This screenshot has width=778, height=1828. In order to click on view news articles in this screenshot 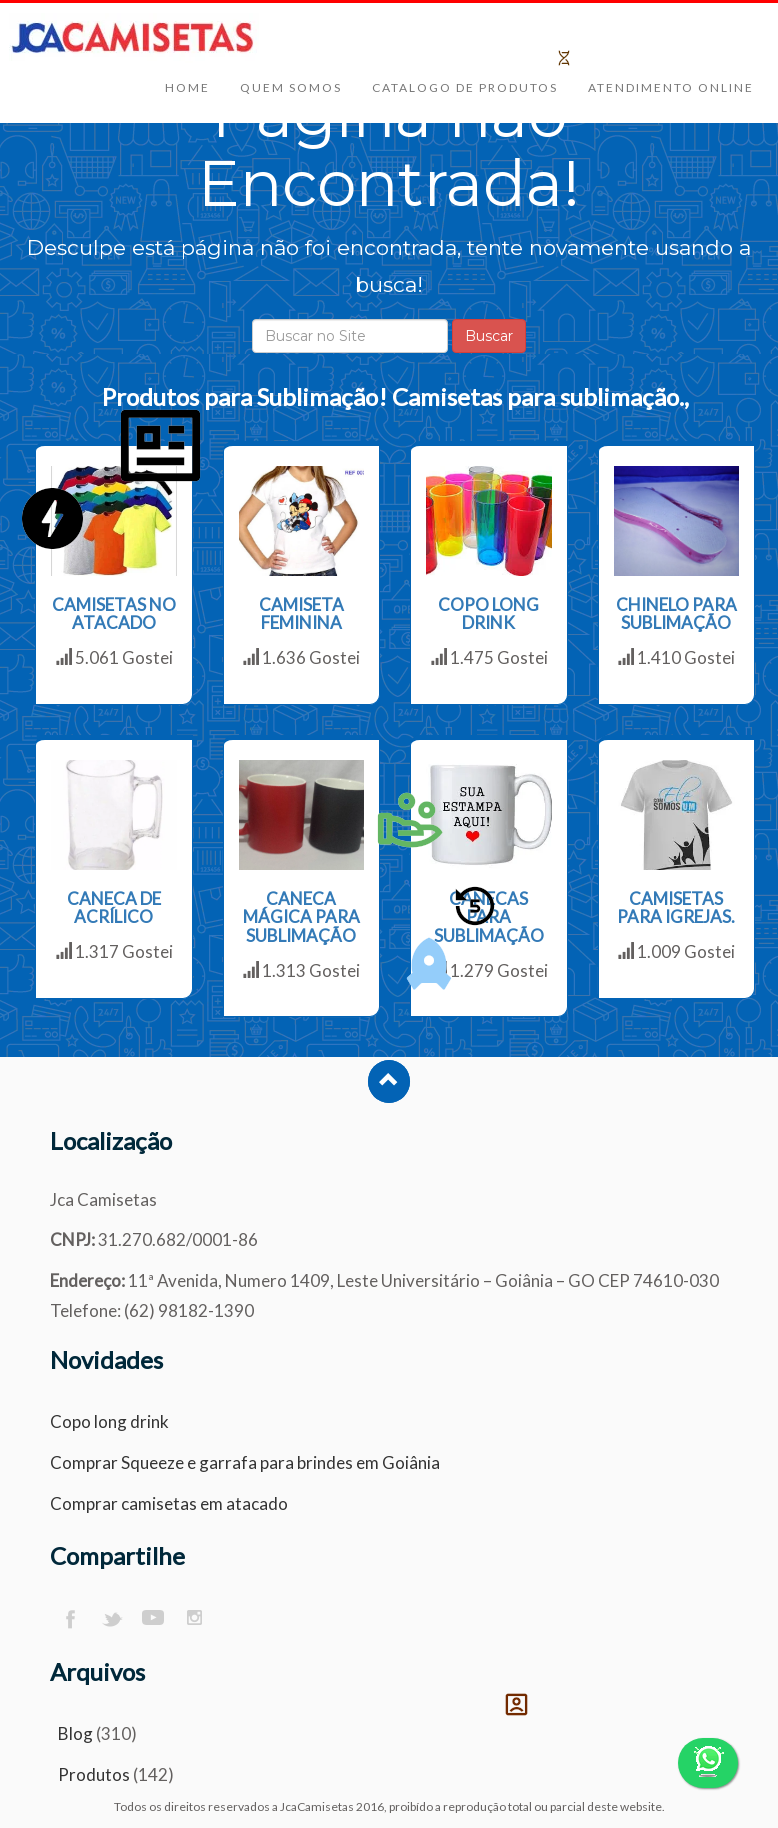, I will do `click(160, 445)`.